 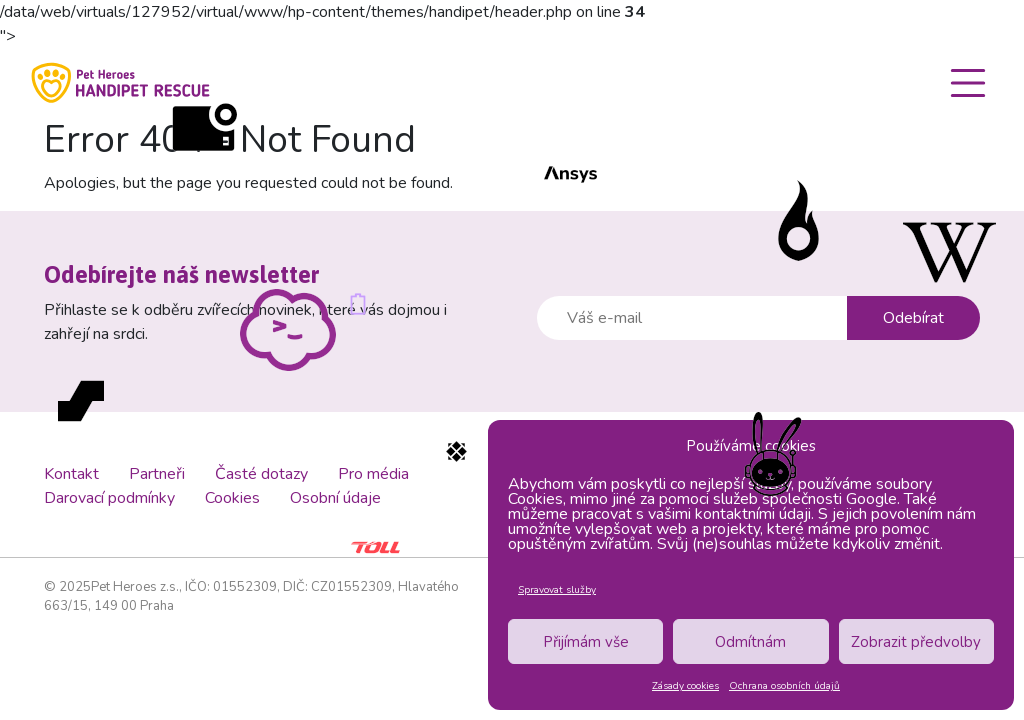 What do you see at coordinates (456, 451) in the screenshot?
I see `centos linux operating system logo` at bounding box center [456, 451].